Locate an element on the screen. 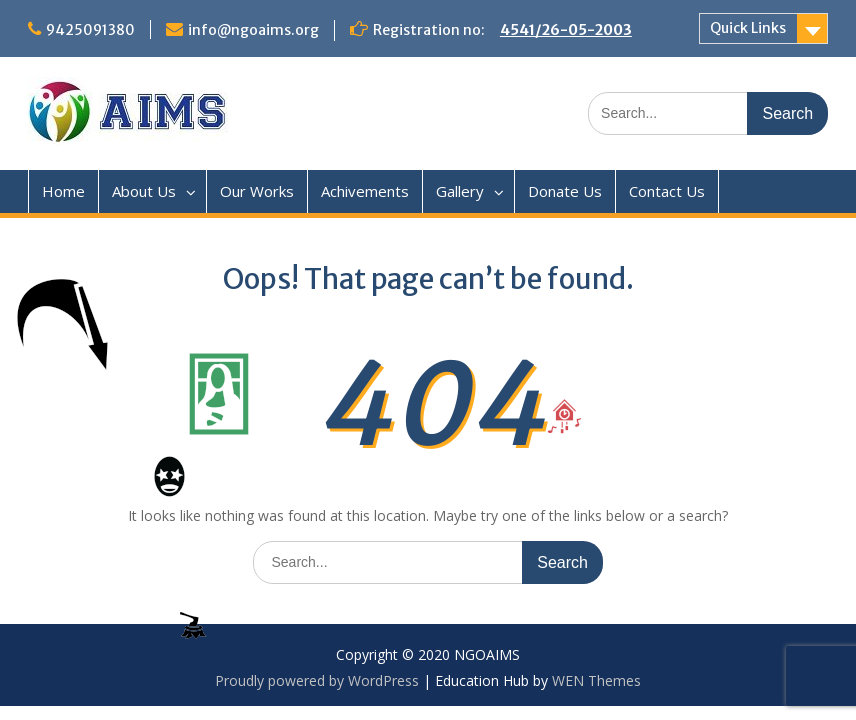 The height and width of the screenshot is (720, 856). access woodcutting or lumber resources is located at coordinates (193, 625).